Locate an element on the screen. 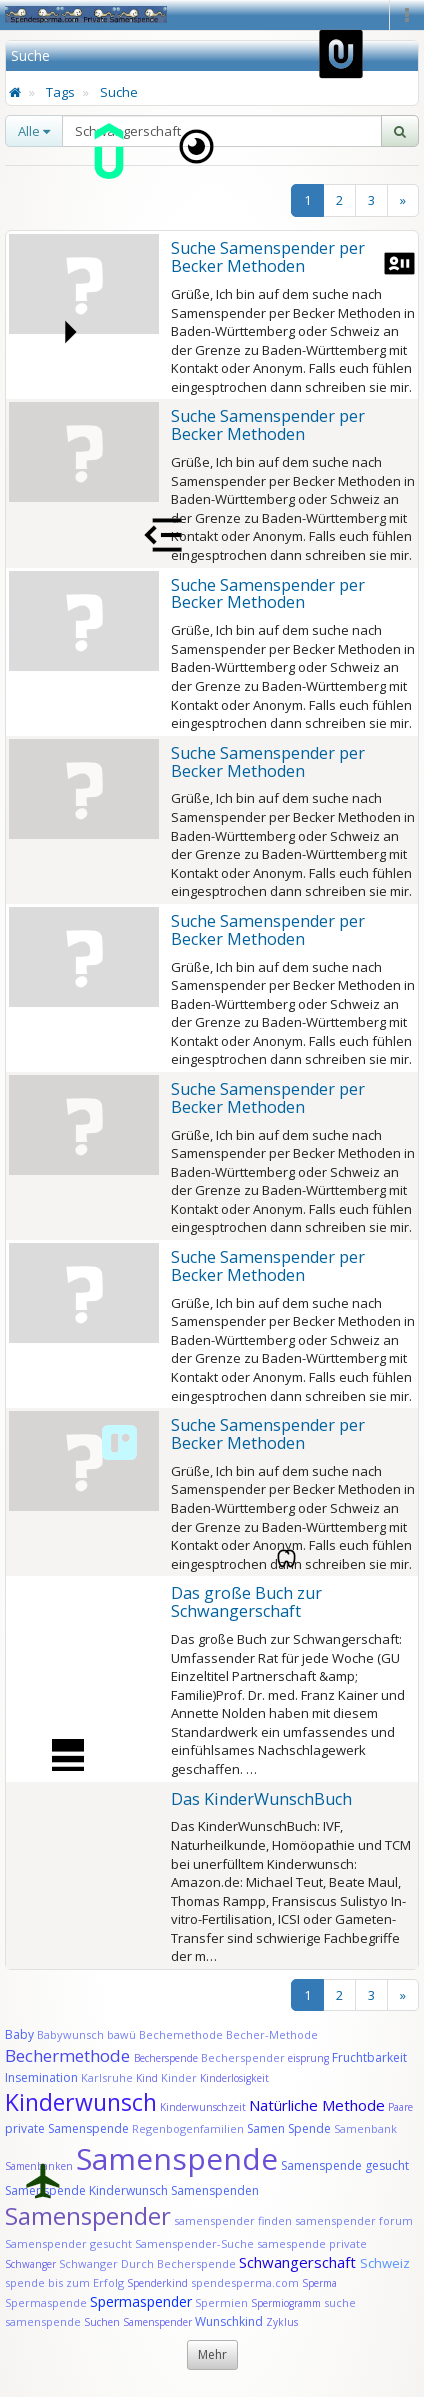 The height and width of the screenshot is (2397, 424). navigate to the next item or screen is located at coordinates (69, 332).